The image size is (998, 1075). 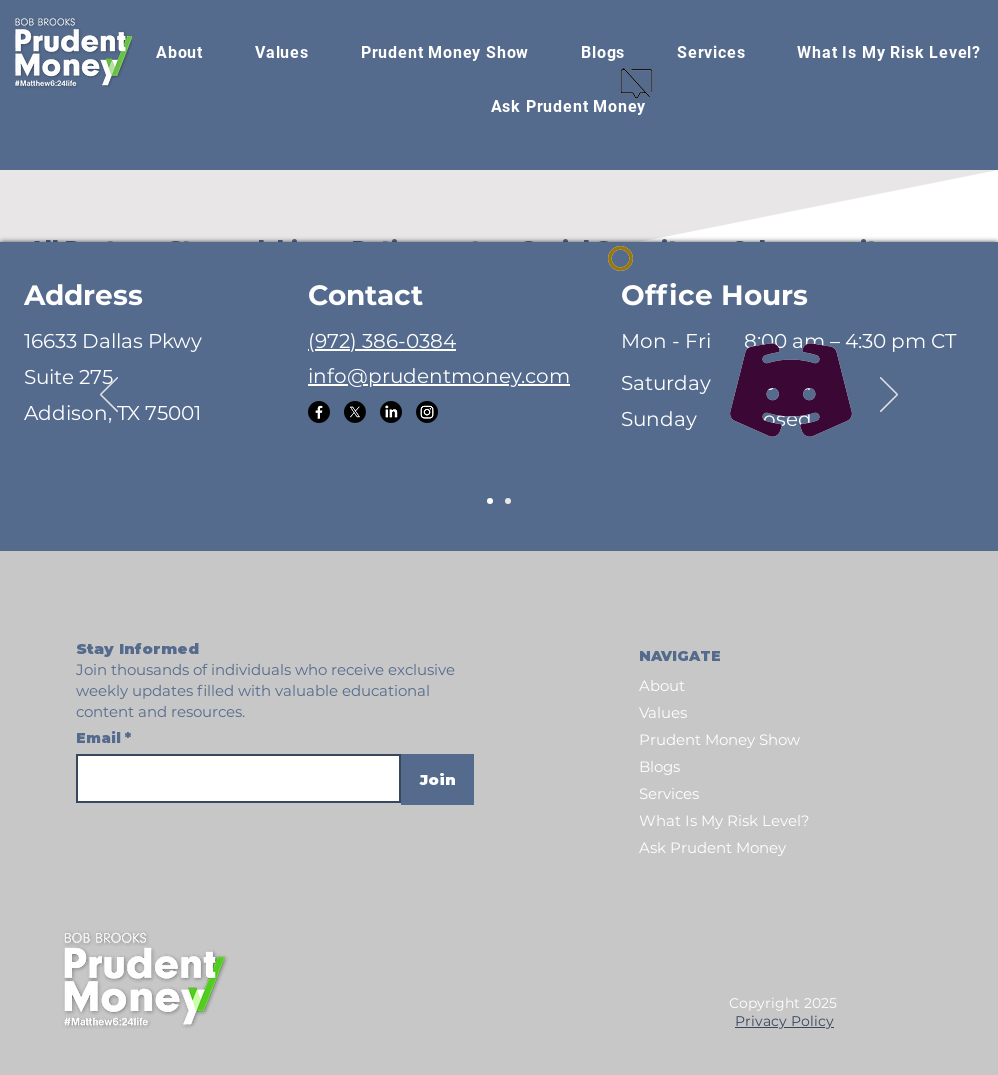 What do you see at coordinates (636, 82) in the screenshot?
I see `mute or disable chat notifications` at bounding box center [636, 82].